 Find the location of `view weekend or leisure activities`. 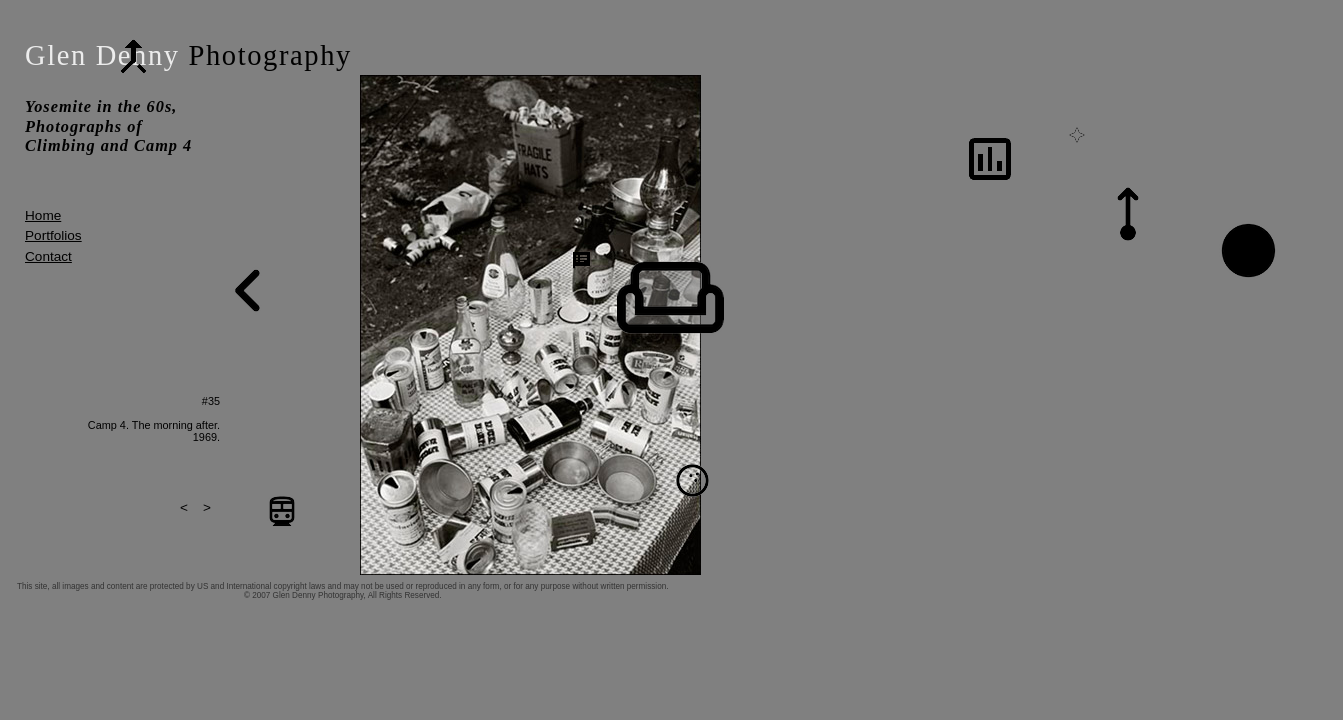

view weekend or leisure activities is located at coordinates (670, 297).